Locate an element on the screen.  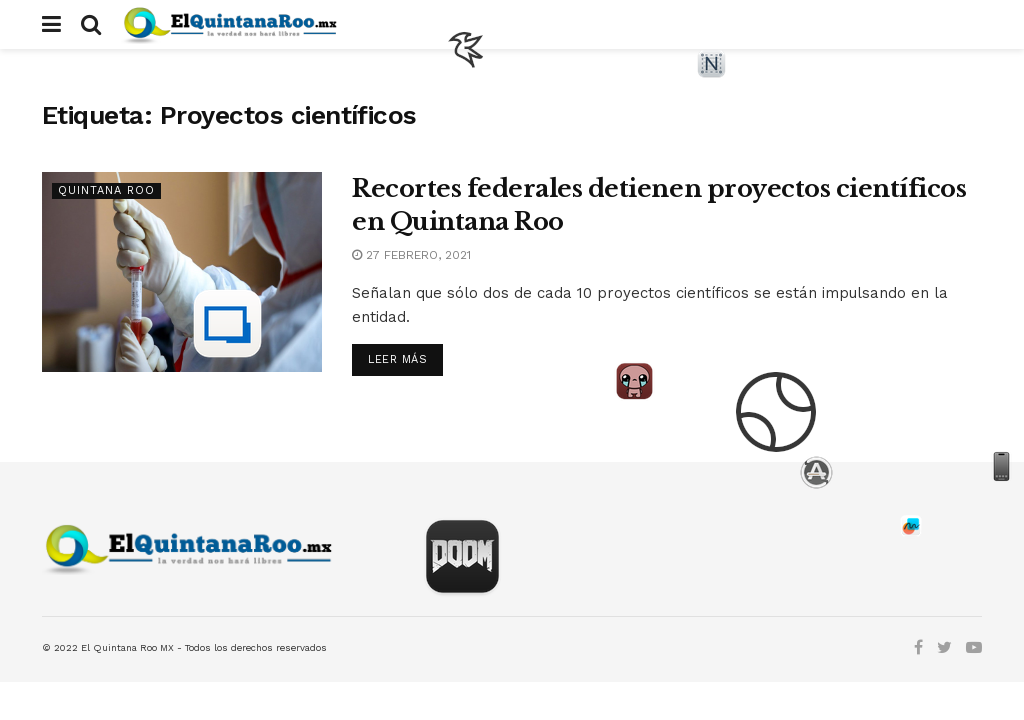
open nota text editor app is located at coordinates (711, 63).